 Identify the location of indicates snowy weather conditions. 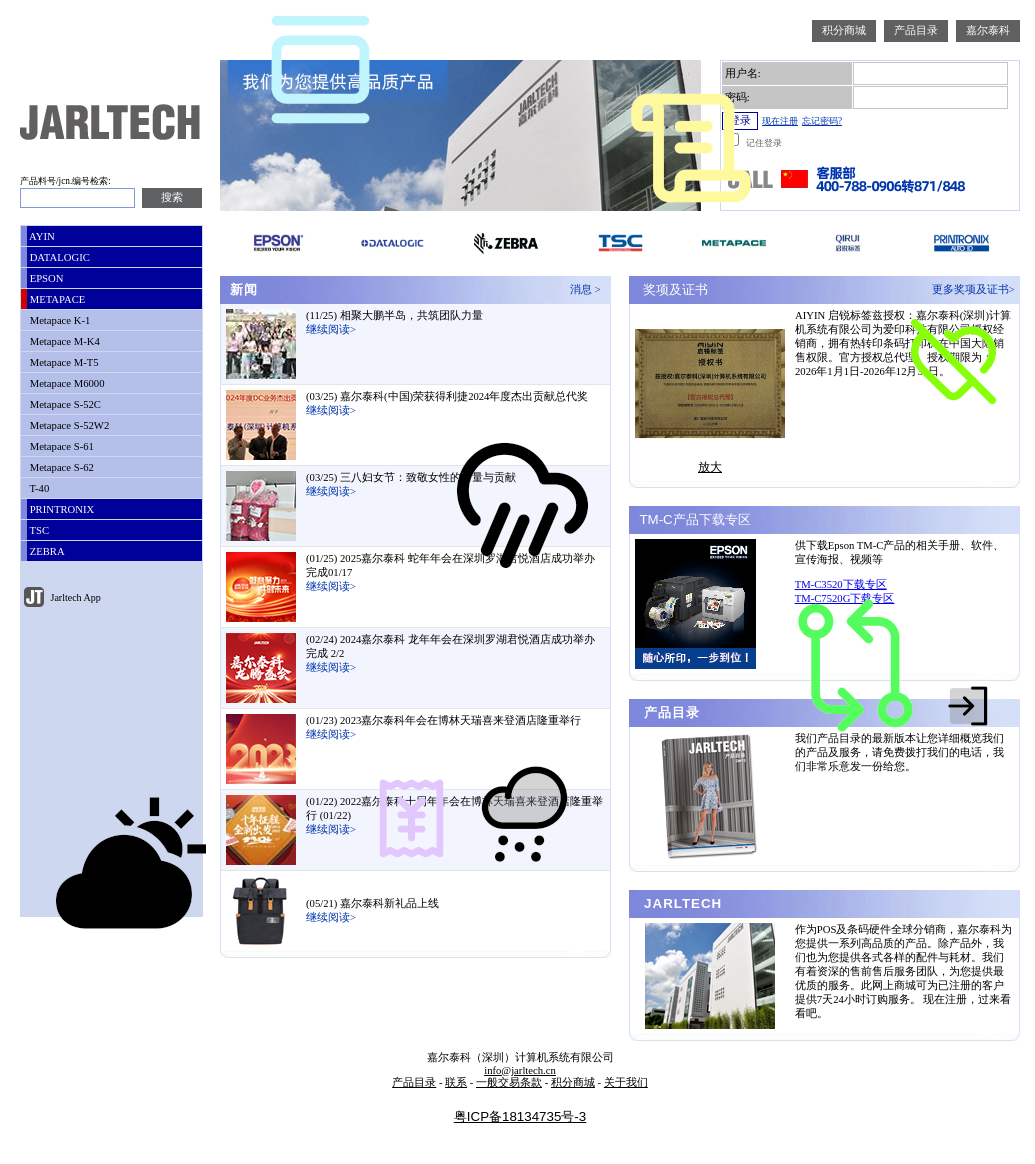
(524, 812).